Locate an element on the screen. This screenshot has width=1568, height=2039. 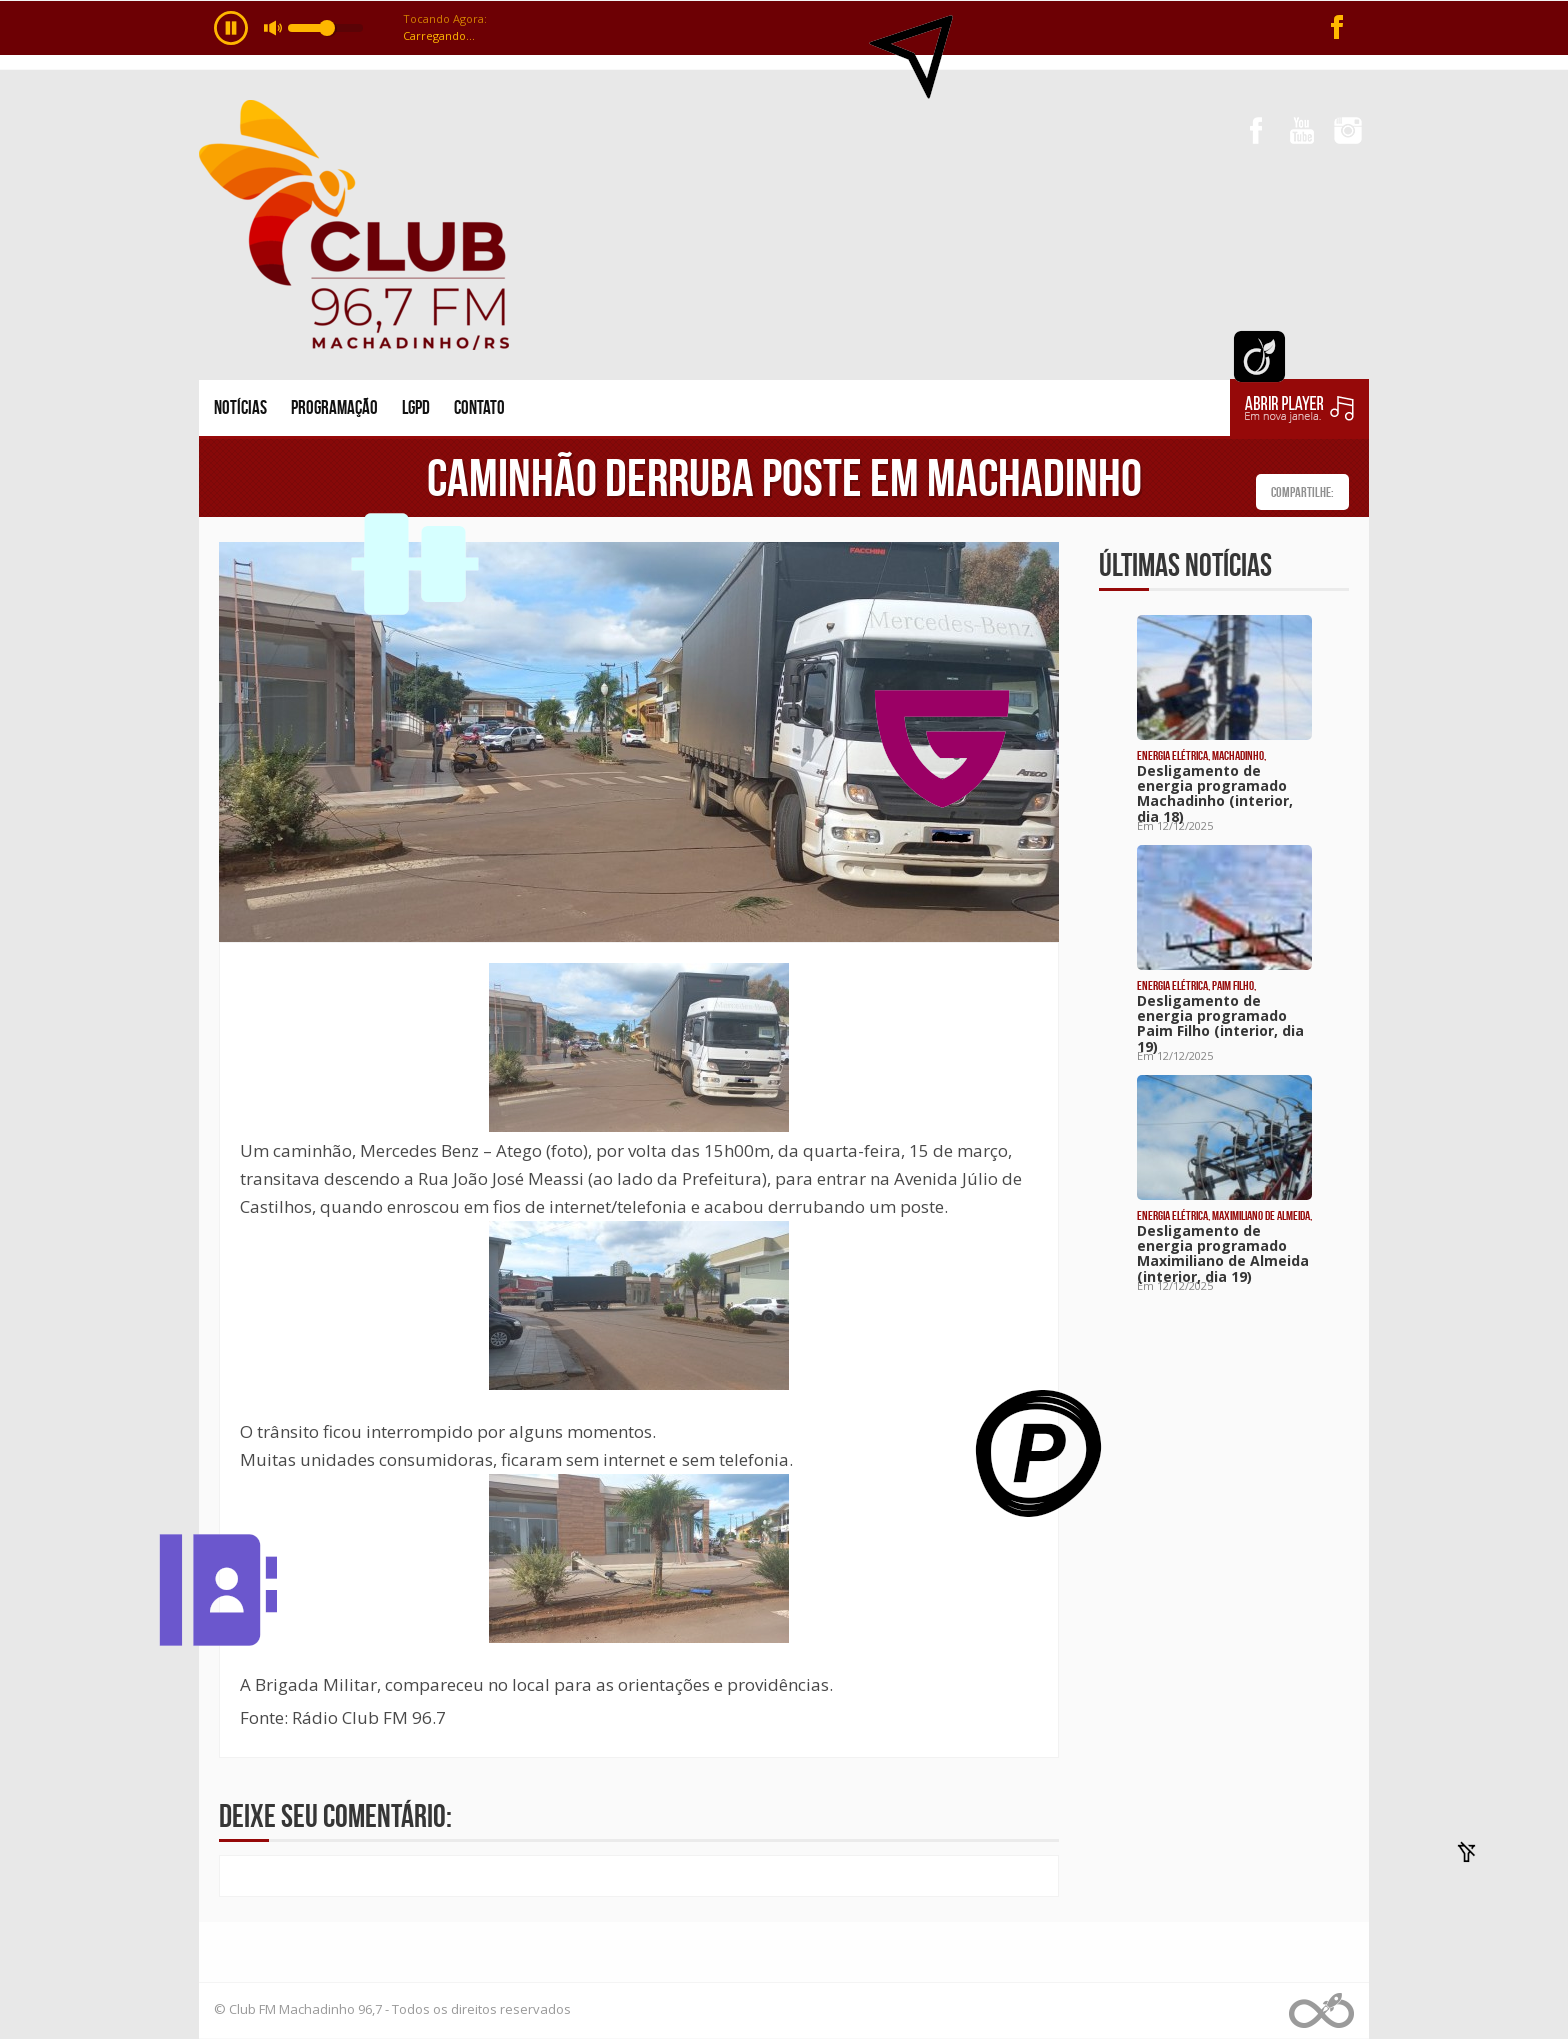
open Paperspace cloud computing platform is located at coordinates (1038, 1453).